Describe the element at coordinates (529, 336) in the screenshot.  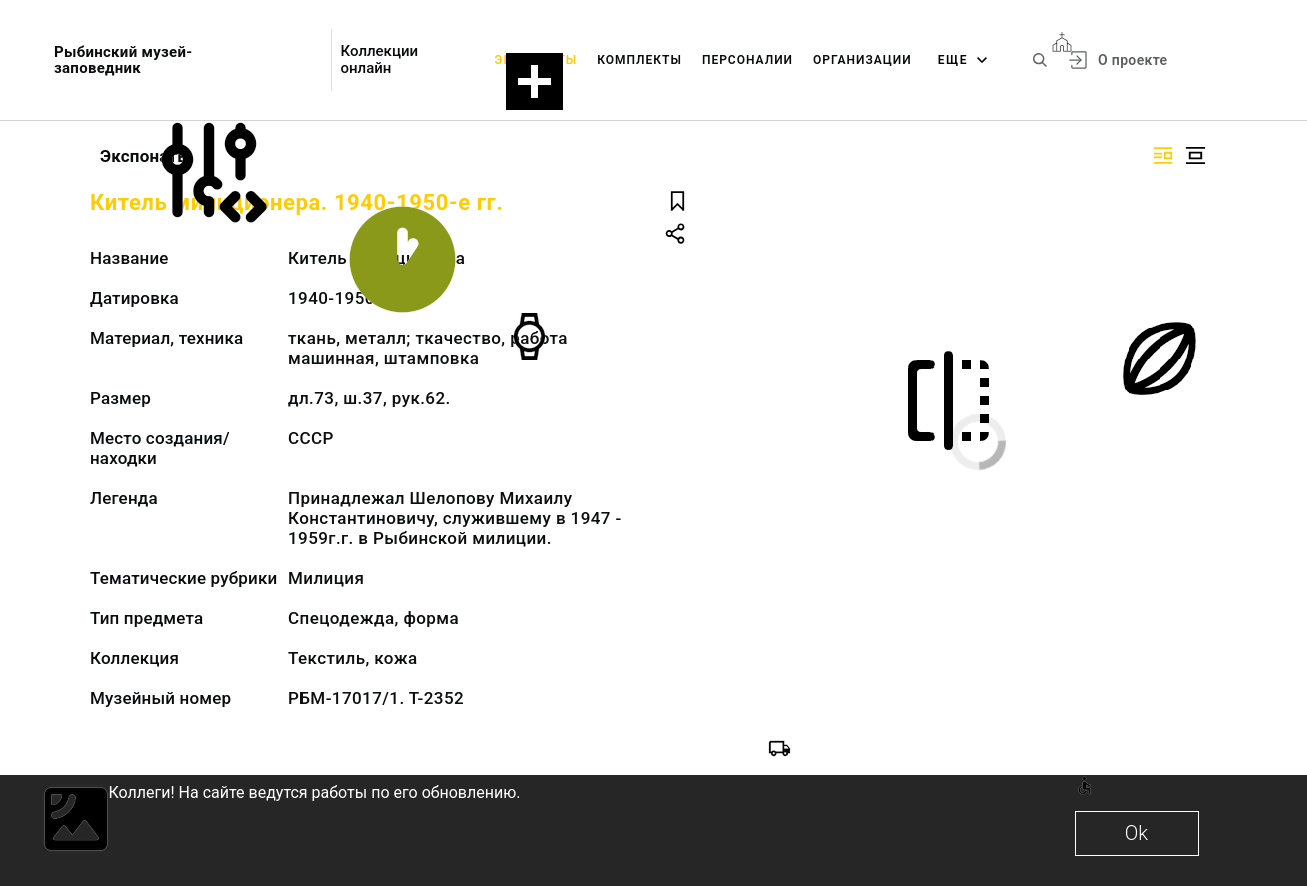
I see `access smartwatch settings or companion app` at that location.